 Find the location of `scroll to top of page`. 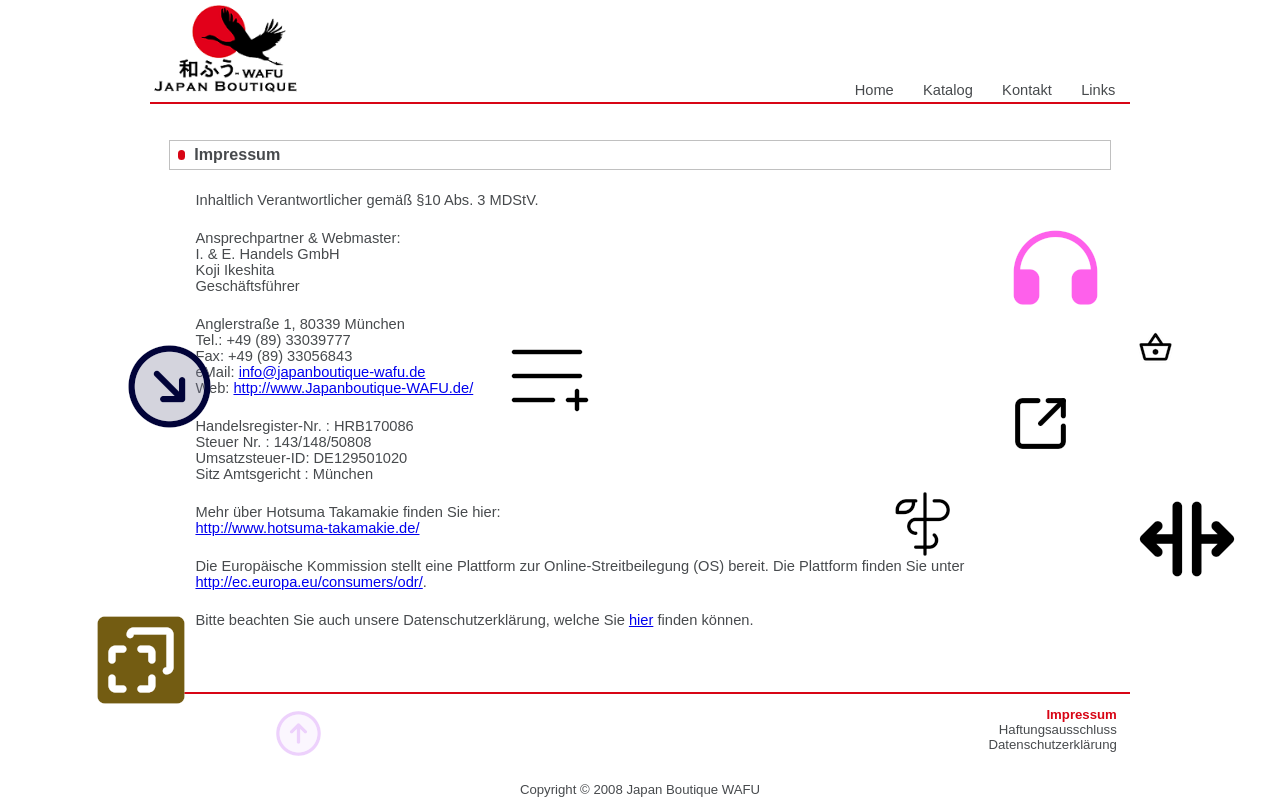

scroll to top of page is located at coordinates (298, 733).